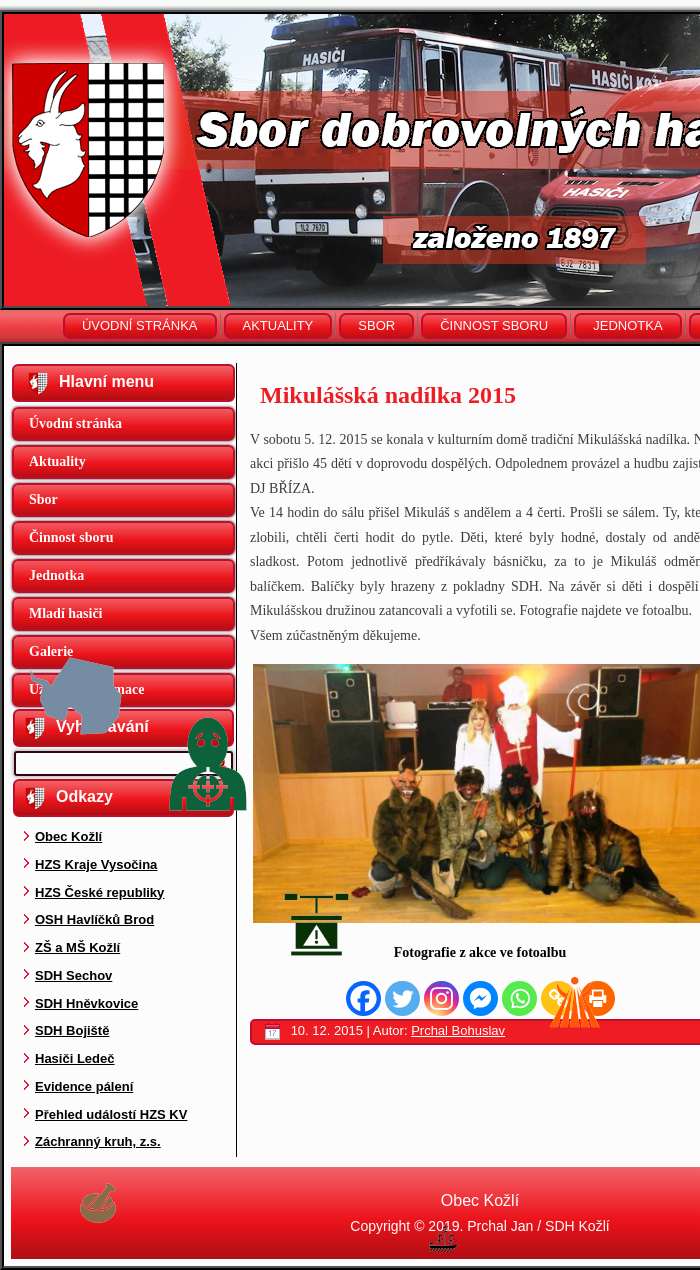  What do you see at coordinates (575, 1002) in the screenshot?
I see `access space exploration or interstellar travel features` at bounding box center [575, 1002].